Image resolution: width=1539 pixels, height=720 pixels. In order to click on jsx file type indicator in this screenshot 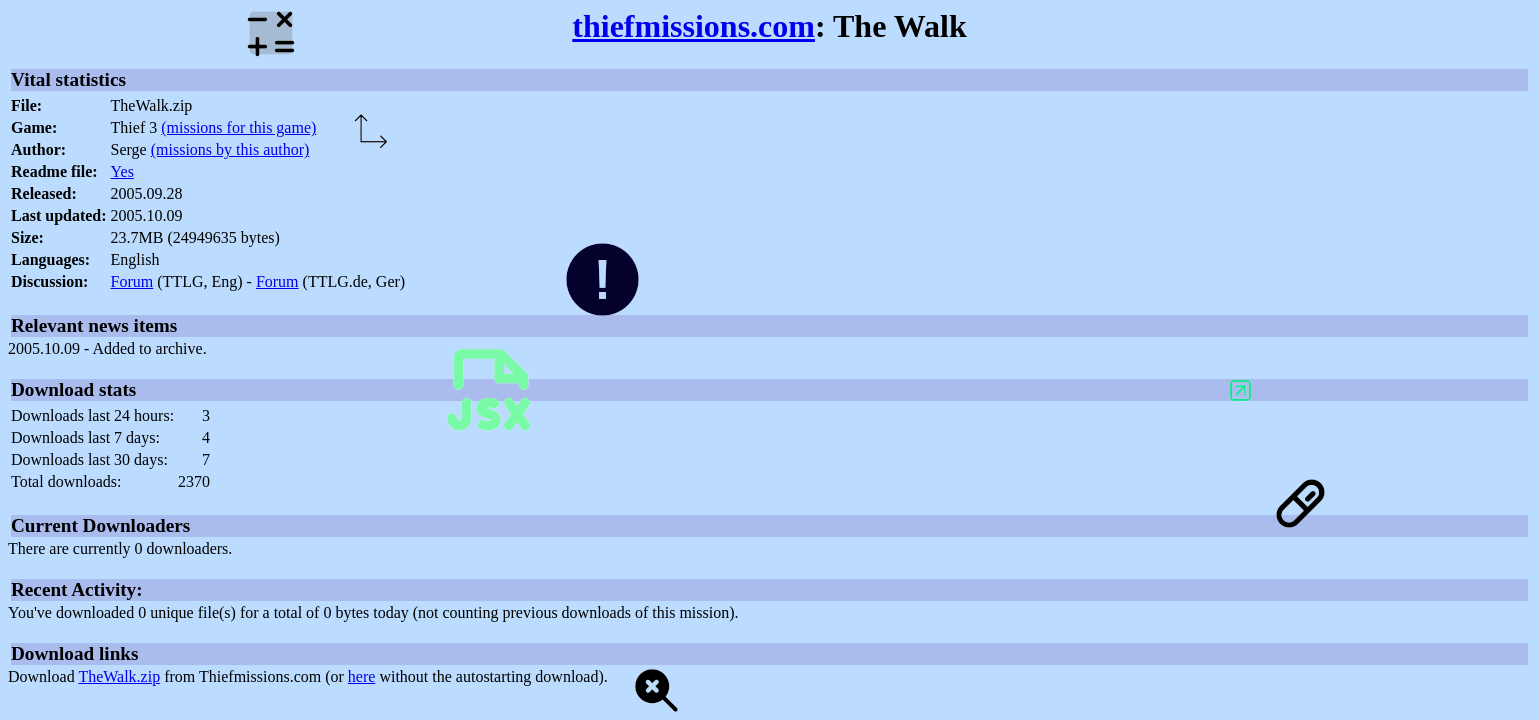, I will do `click(491, 393)`.